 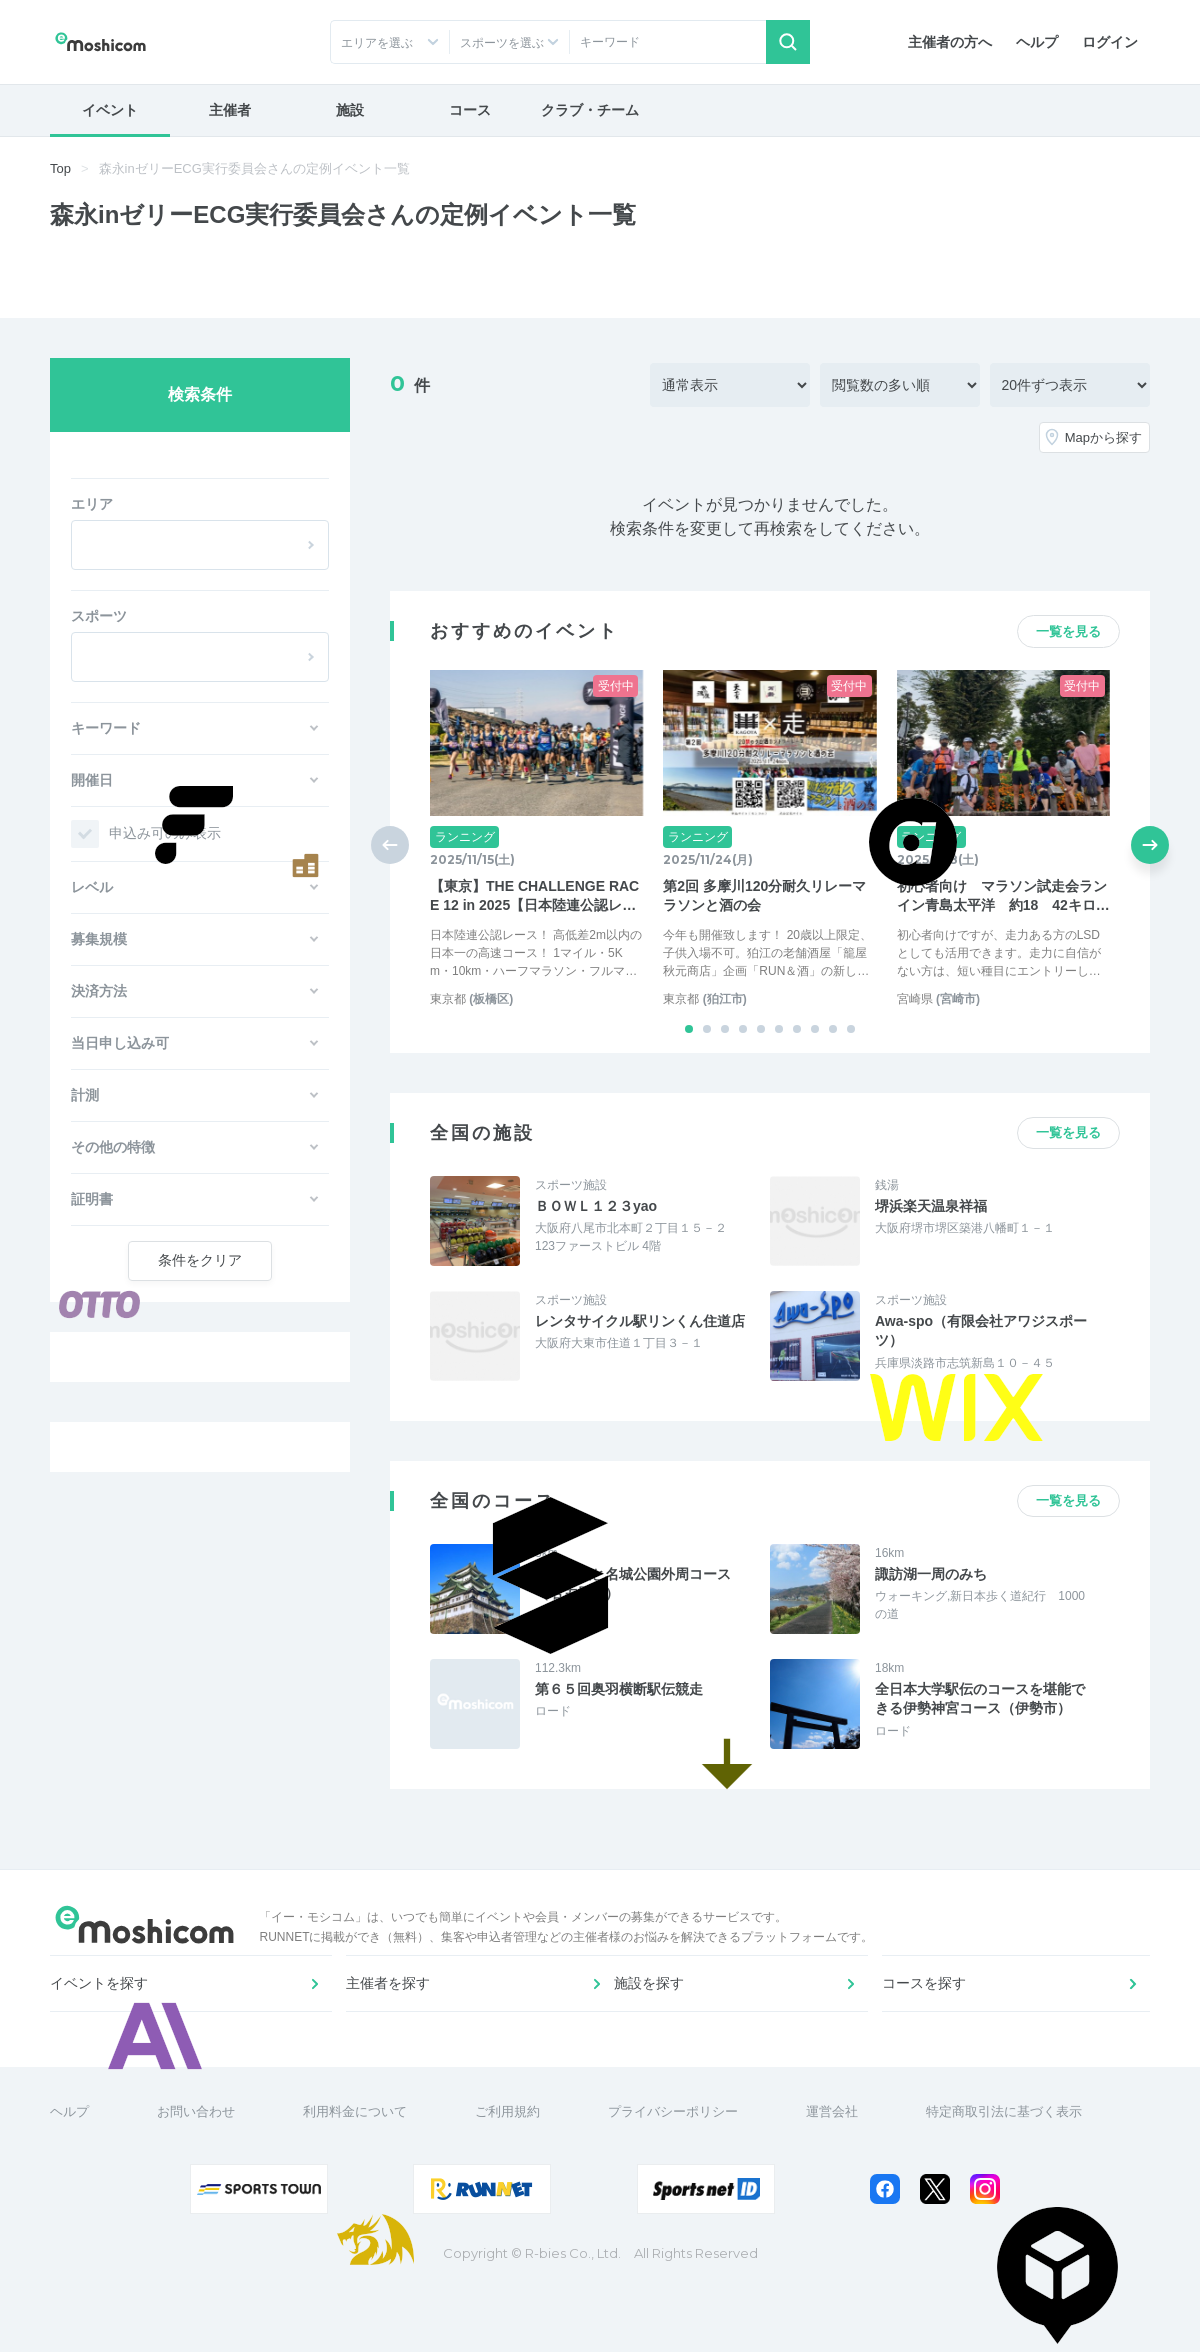 I want to click on download a file or content, so click(x=727, y=1764).